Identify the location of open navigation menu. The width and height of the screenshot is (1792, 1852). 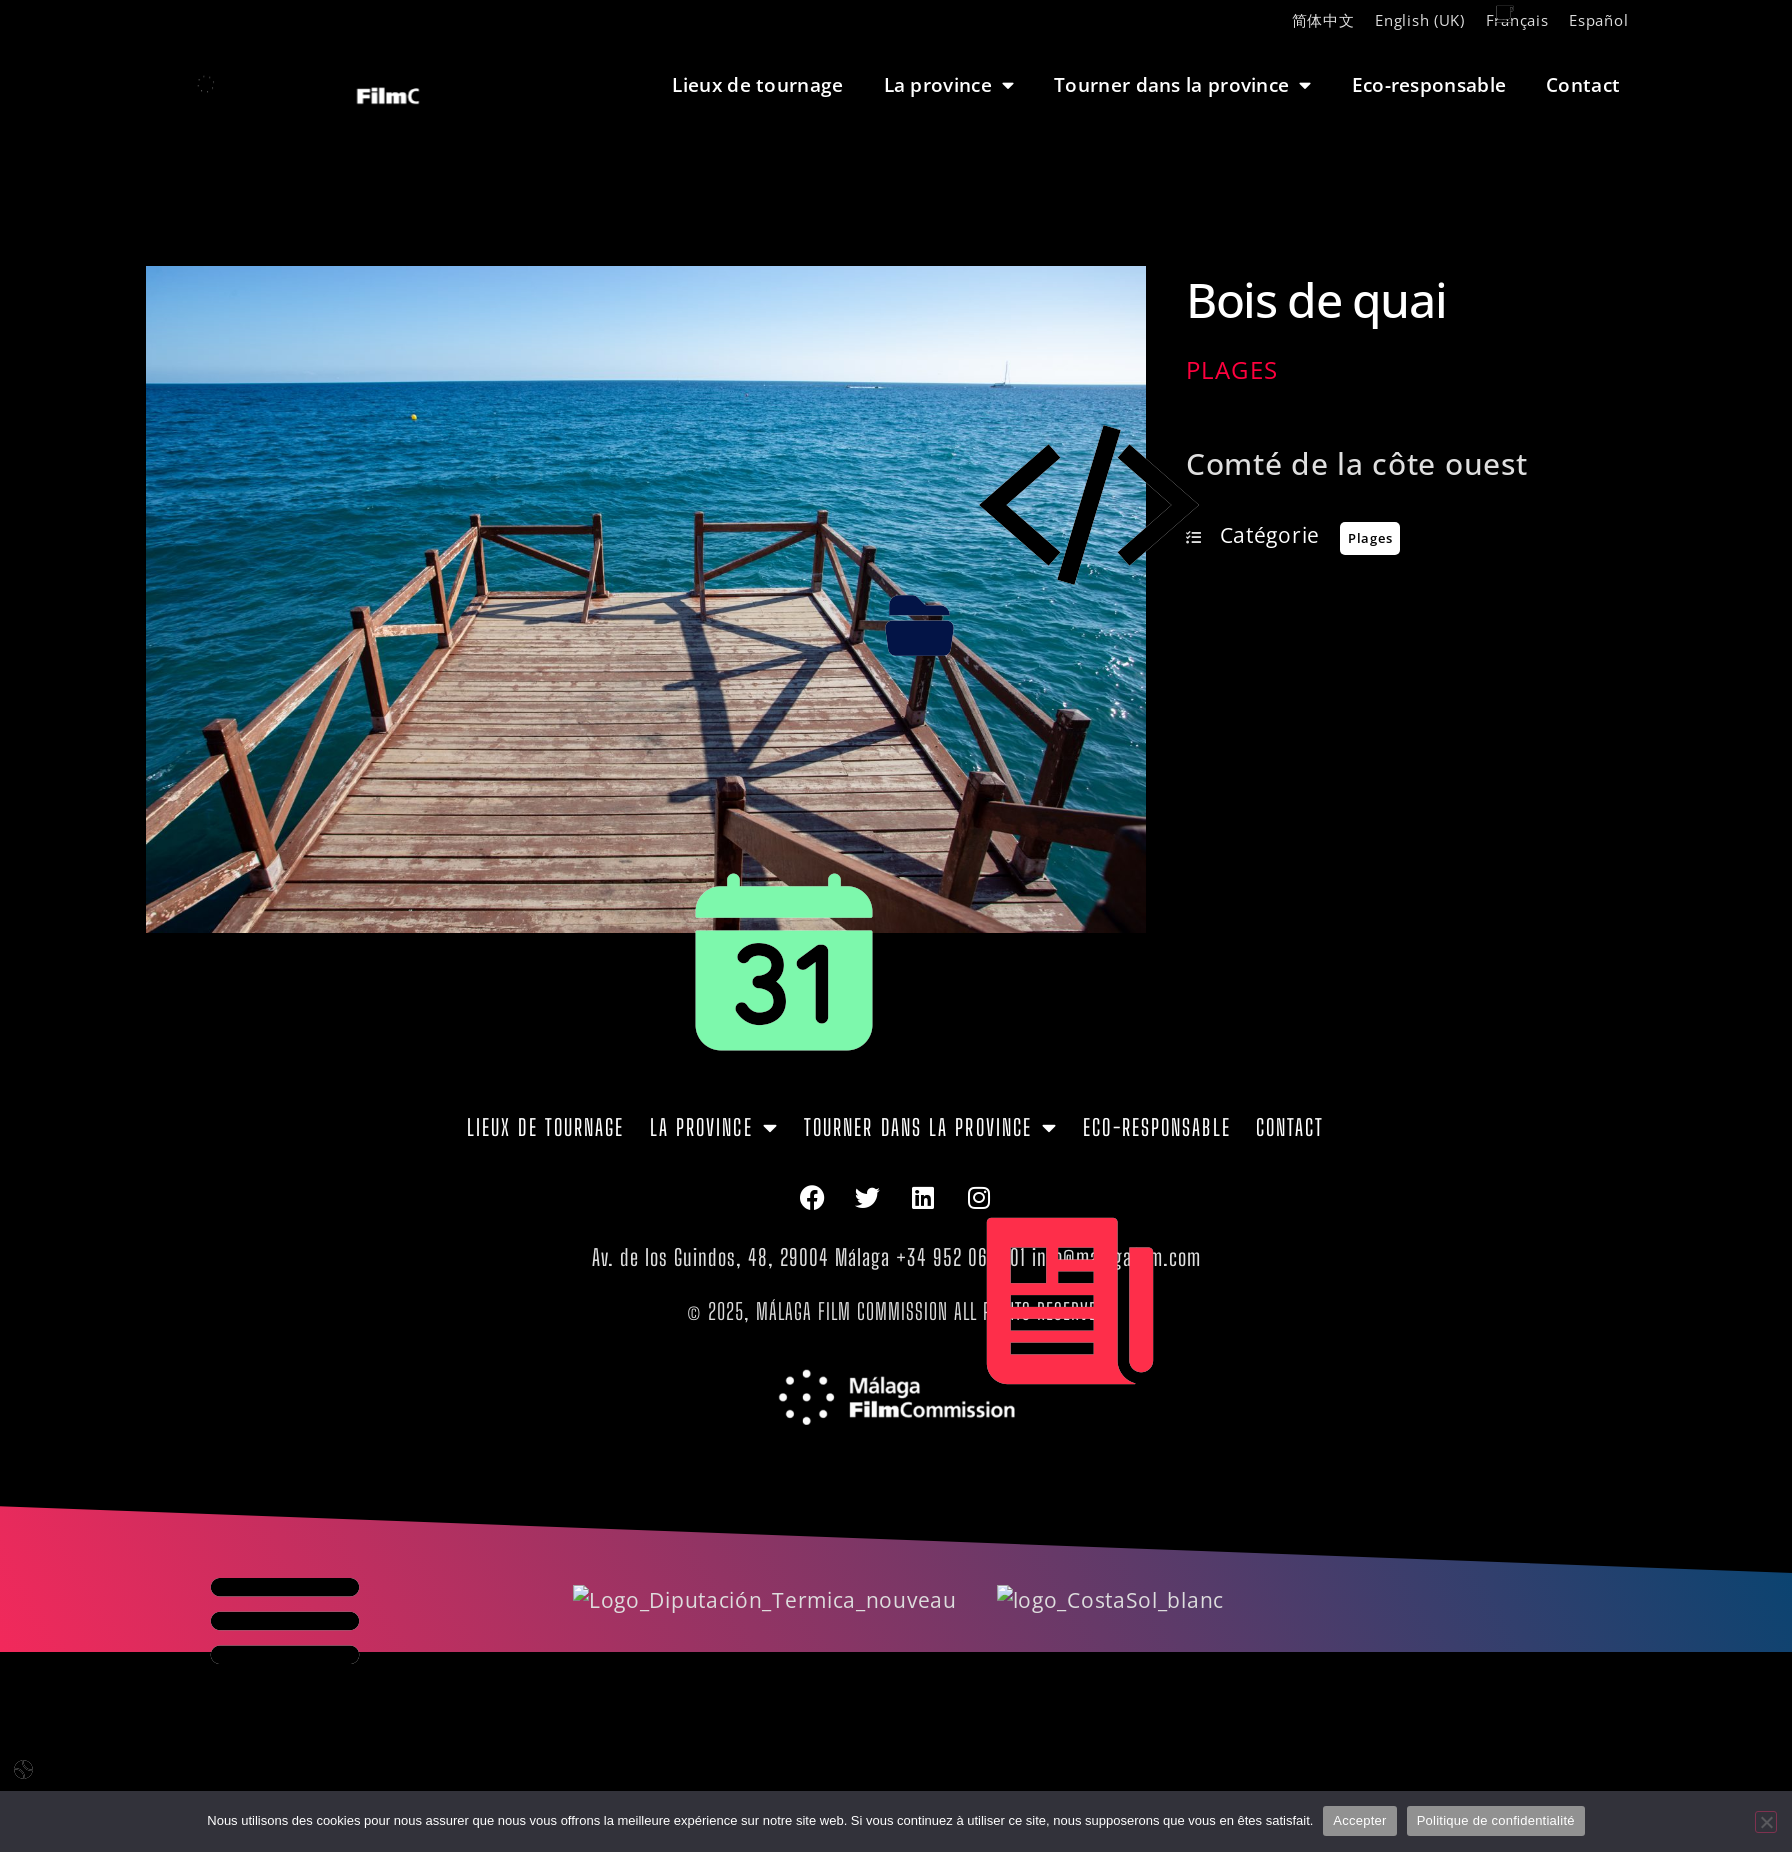
(285, 1621).